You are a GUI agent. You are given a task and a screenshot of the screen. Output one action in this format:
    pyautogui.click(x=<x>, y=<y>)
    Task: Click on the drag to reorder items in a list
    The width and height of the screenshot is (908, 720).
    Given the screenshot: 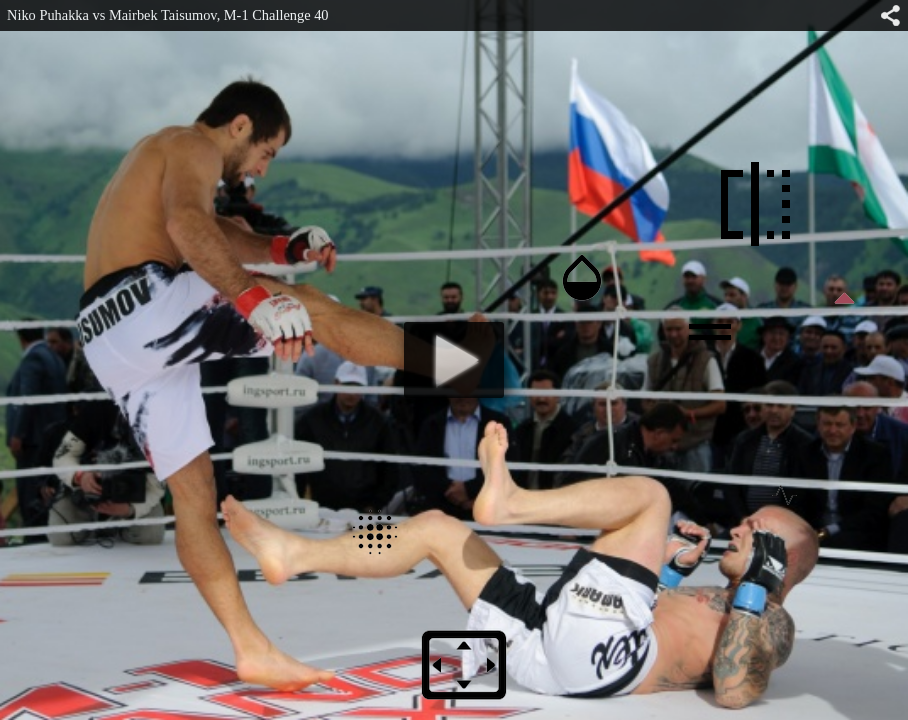 What is the action you would take?
    pyautogui.click(x=710, y=332)
    